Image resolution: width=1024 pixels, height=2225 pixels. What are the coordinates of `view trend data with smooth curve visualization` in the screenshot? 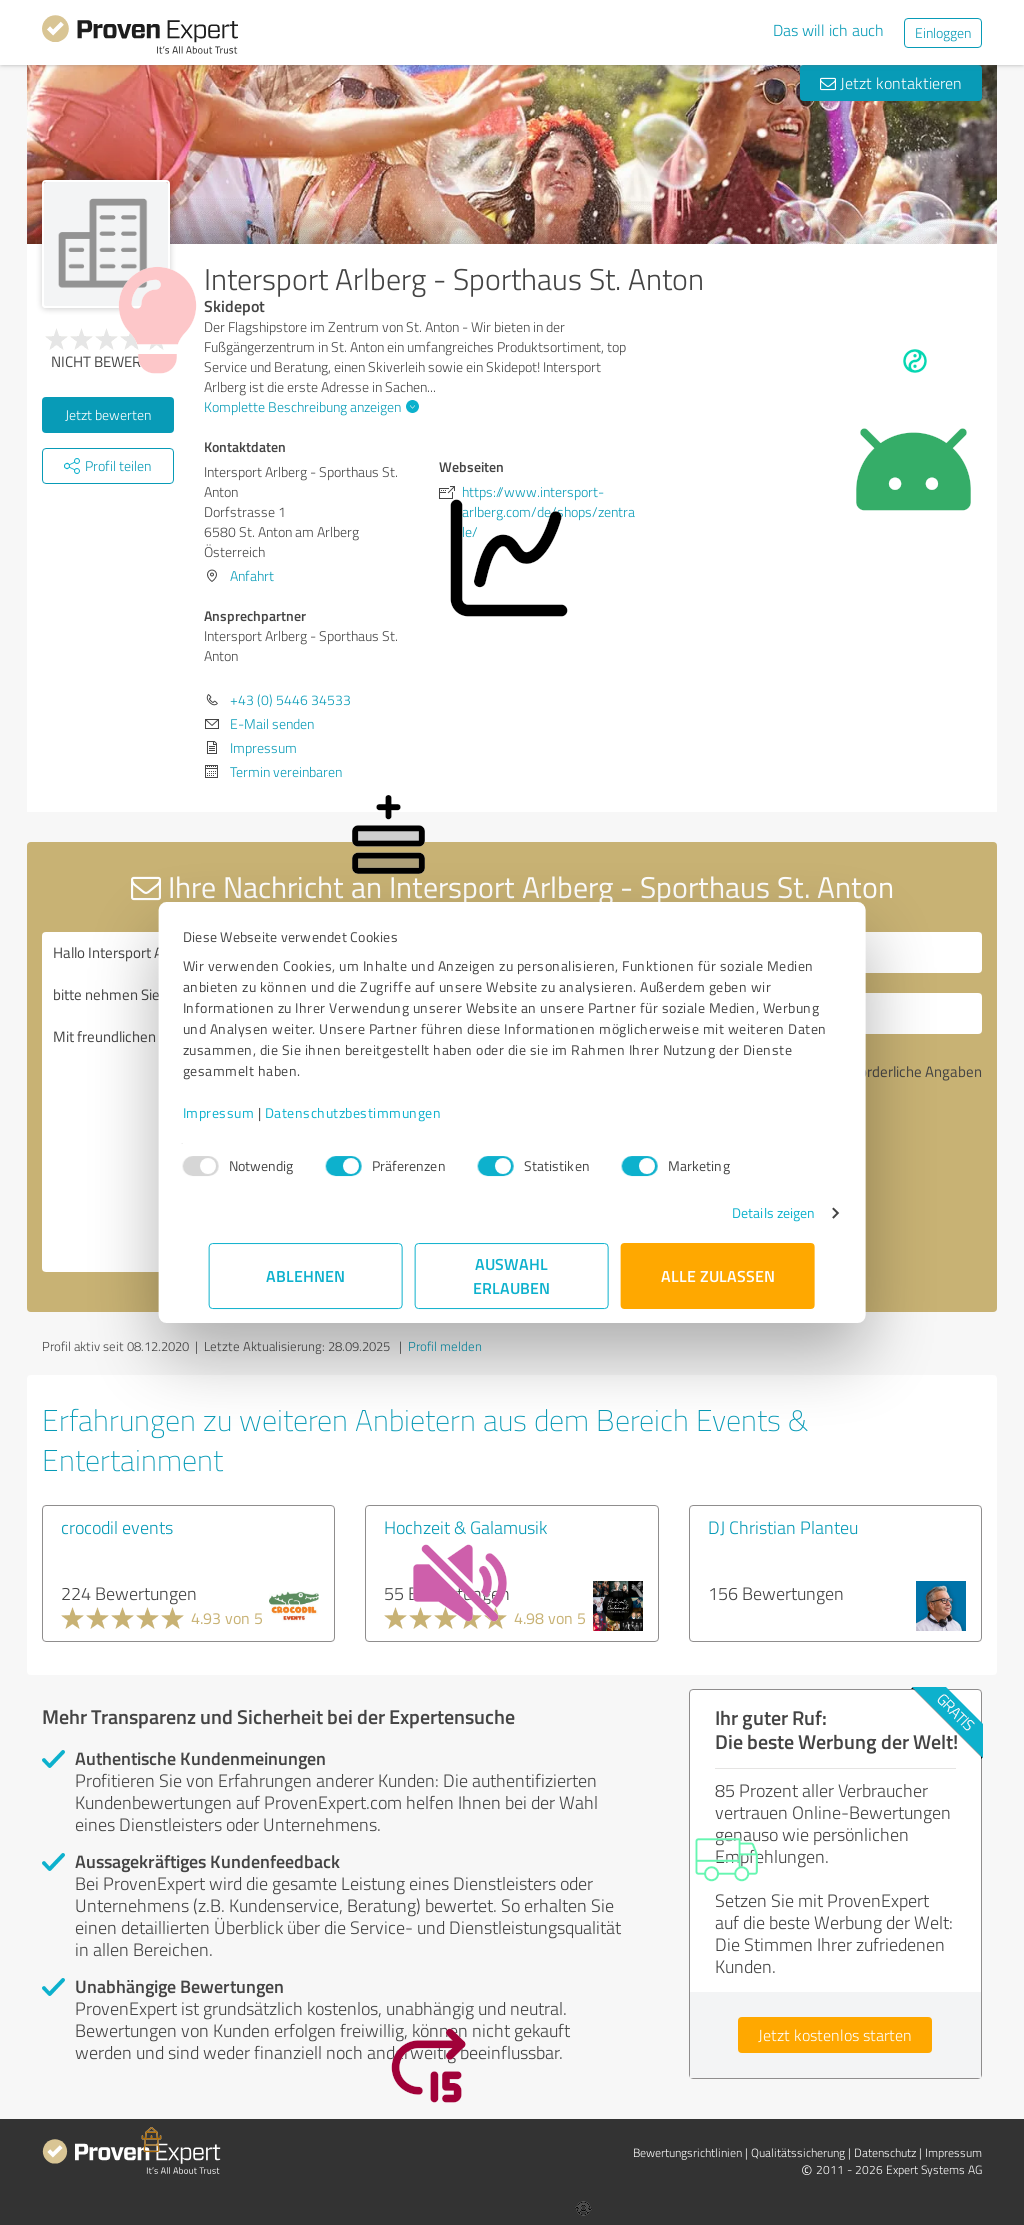 It's located at (509, 558).